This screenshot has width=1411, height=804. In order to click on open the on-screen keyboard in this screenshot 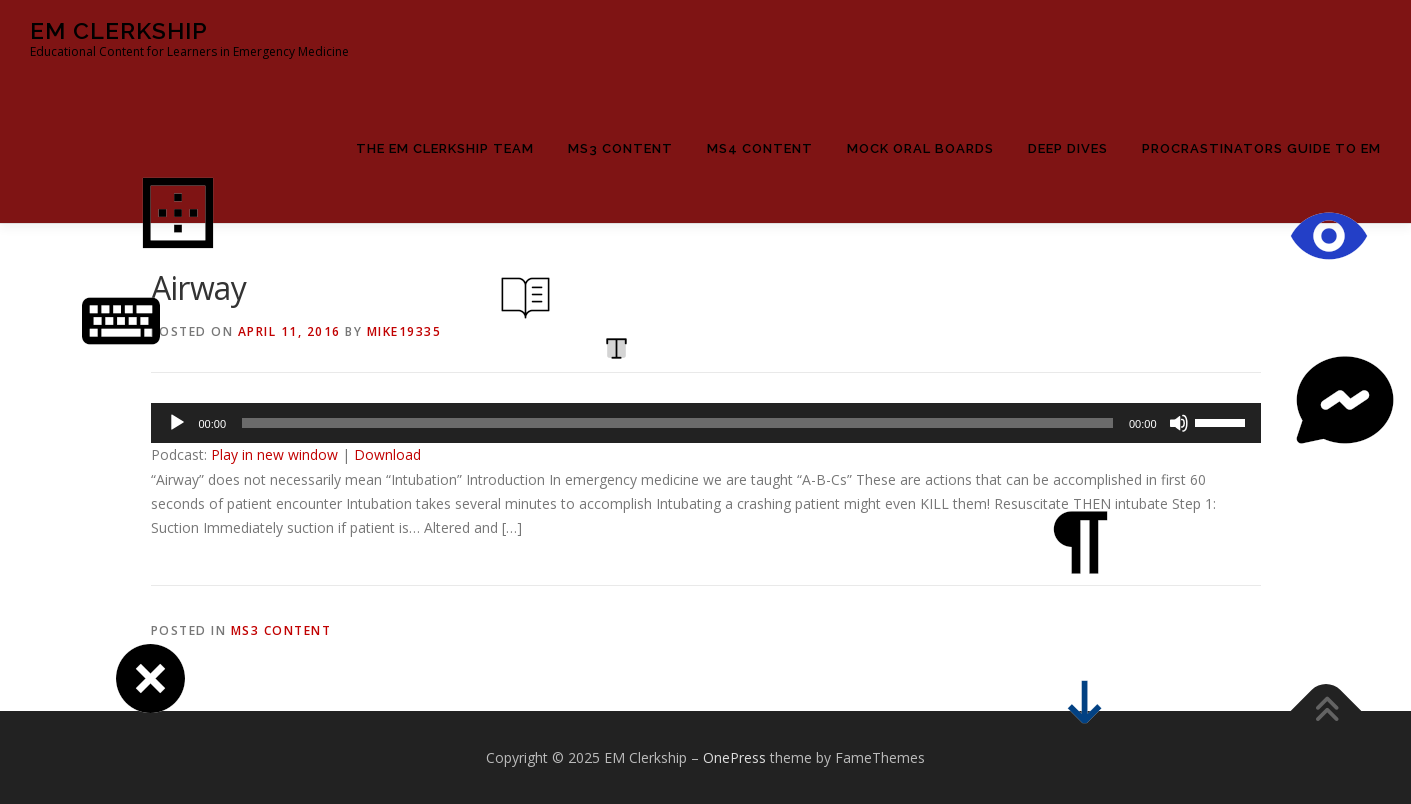, I will do `click(121, 321)`.